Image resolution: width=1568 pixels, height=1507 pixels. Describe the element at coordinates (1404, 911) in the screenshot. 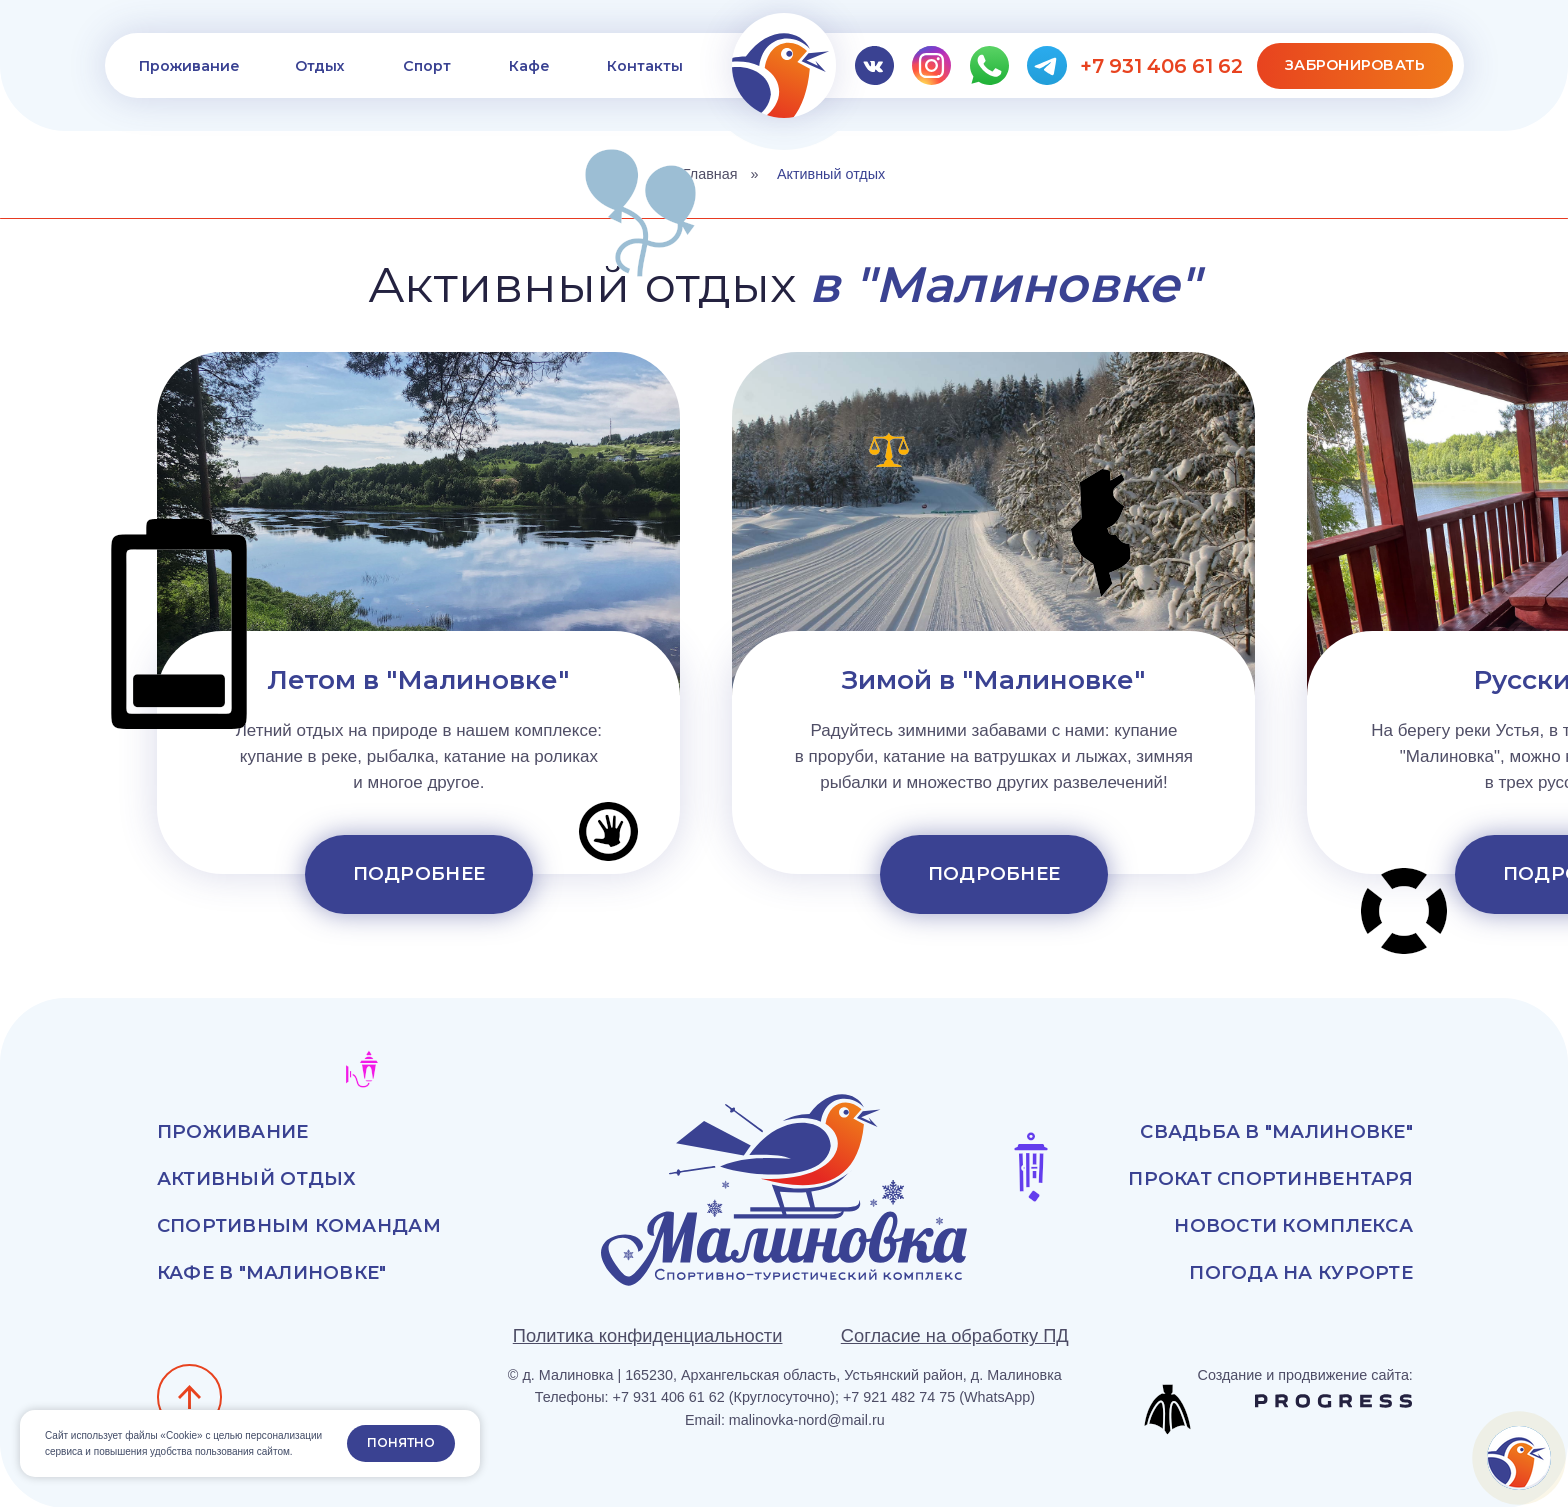

I see `access help or support center` at that location.